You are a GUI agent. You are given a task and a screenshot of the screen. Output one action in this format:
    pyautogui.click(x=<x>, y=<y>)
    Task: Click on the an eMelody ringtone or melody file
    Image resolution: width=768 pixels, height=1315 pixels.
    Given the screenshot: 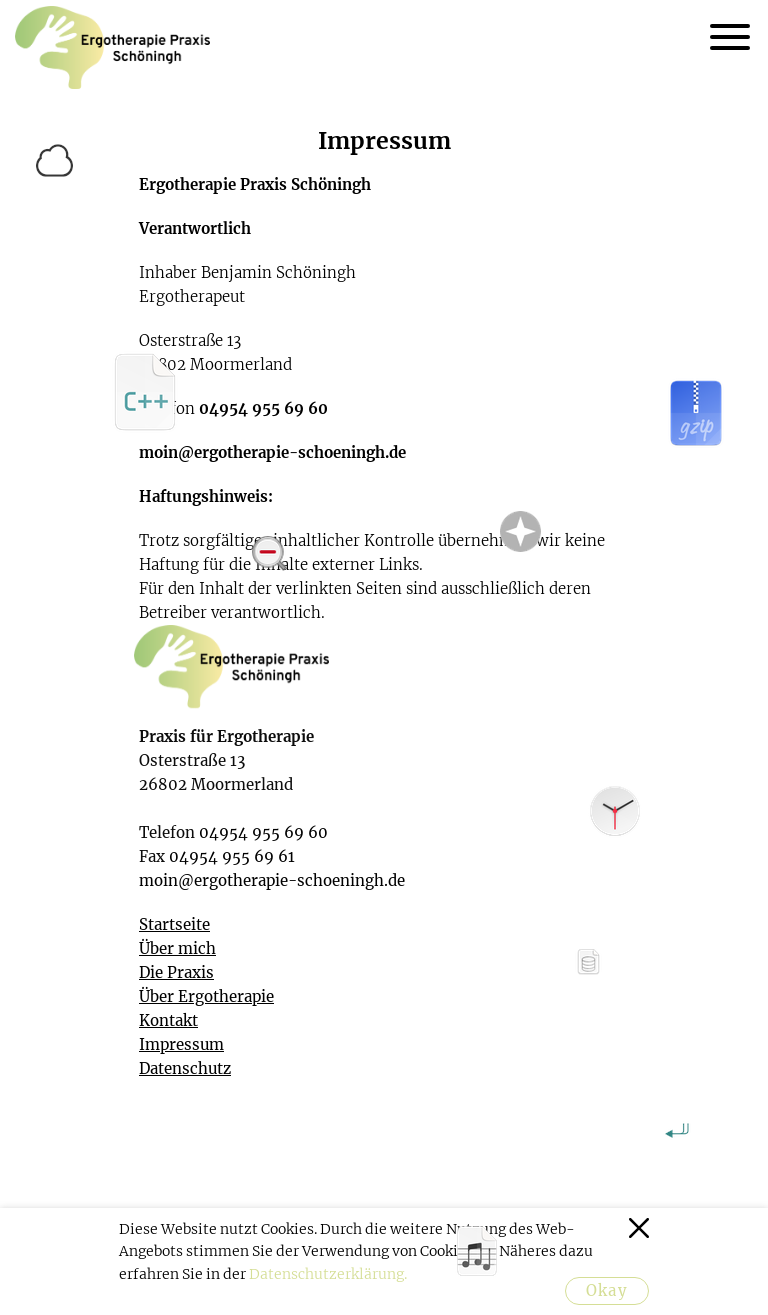 What is the action you would take?
    pyautogui.click(x=477, y=1251)
    